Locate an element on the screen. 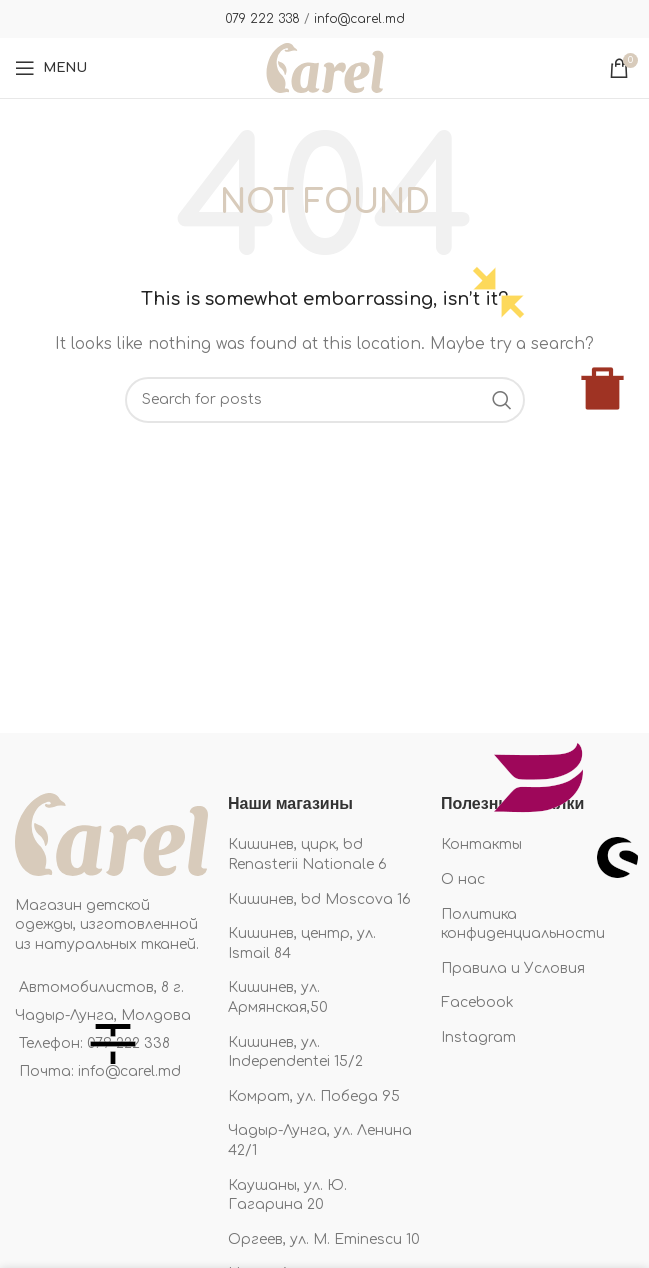  collapse or minimize an expanded view is located at coordinates (498, 292).